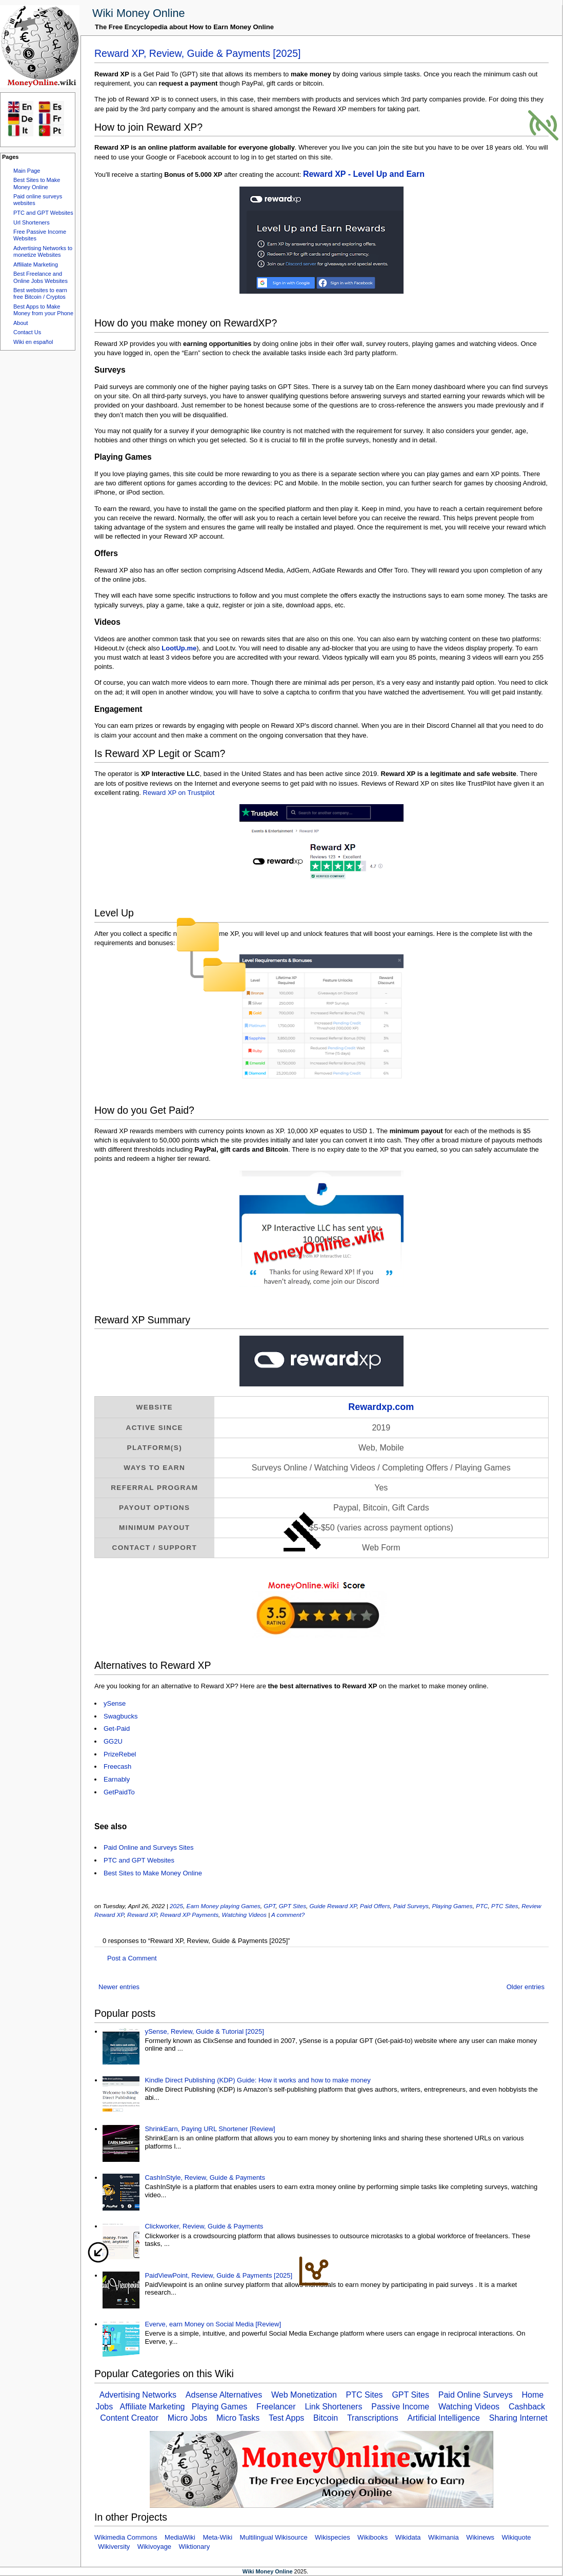 The image size is (563, 2576). I want to click on navigate to previous or lower-left content, so click(98, 2252).